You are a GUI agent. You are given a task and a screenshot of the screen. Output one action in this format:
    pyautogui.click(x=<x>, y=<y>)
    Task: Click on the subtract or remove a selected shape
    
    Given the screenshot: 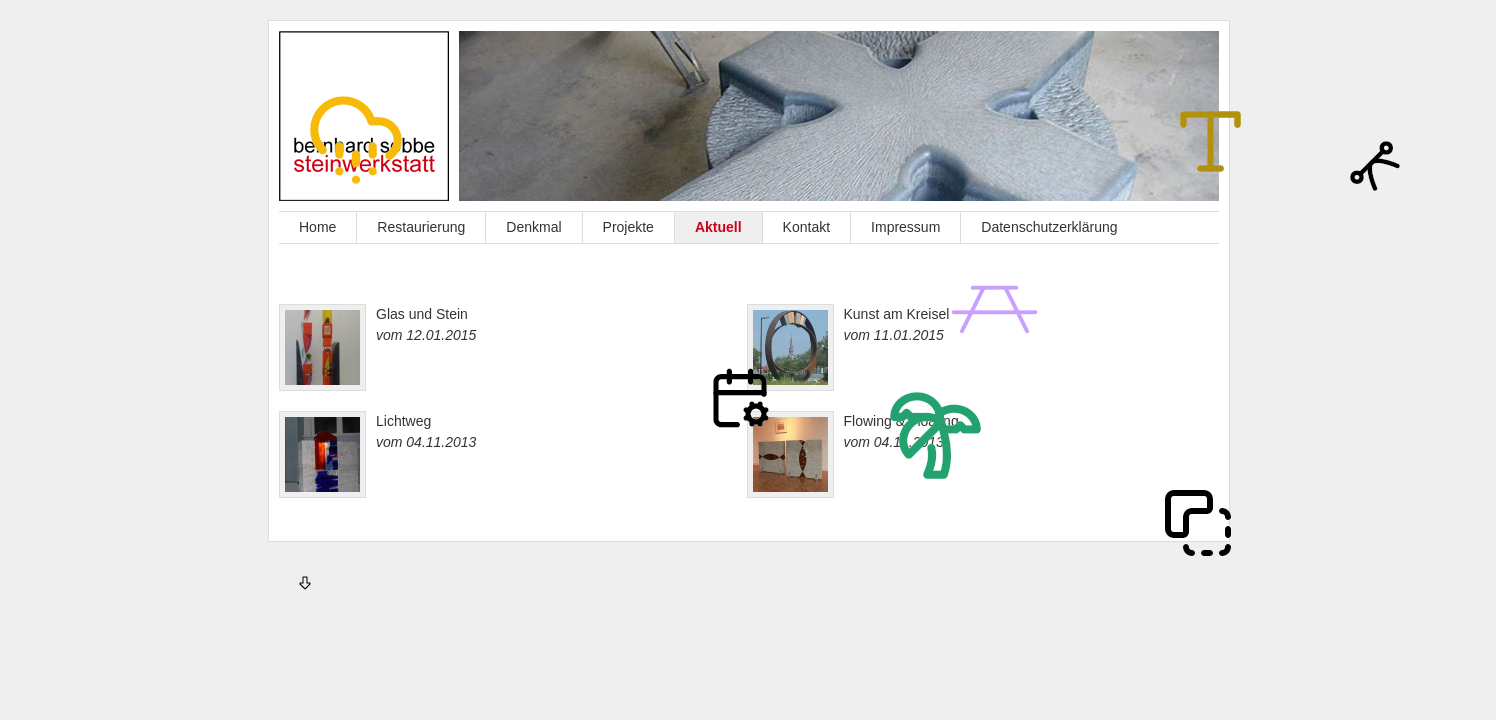 What is the action you would take?
    pyautogui.click(x=1198, y=523)
    